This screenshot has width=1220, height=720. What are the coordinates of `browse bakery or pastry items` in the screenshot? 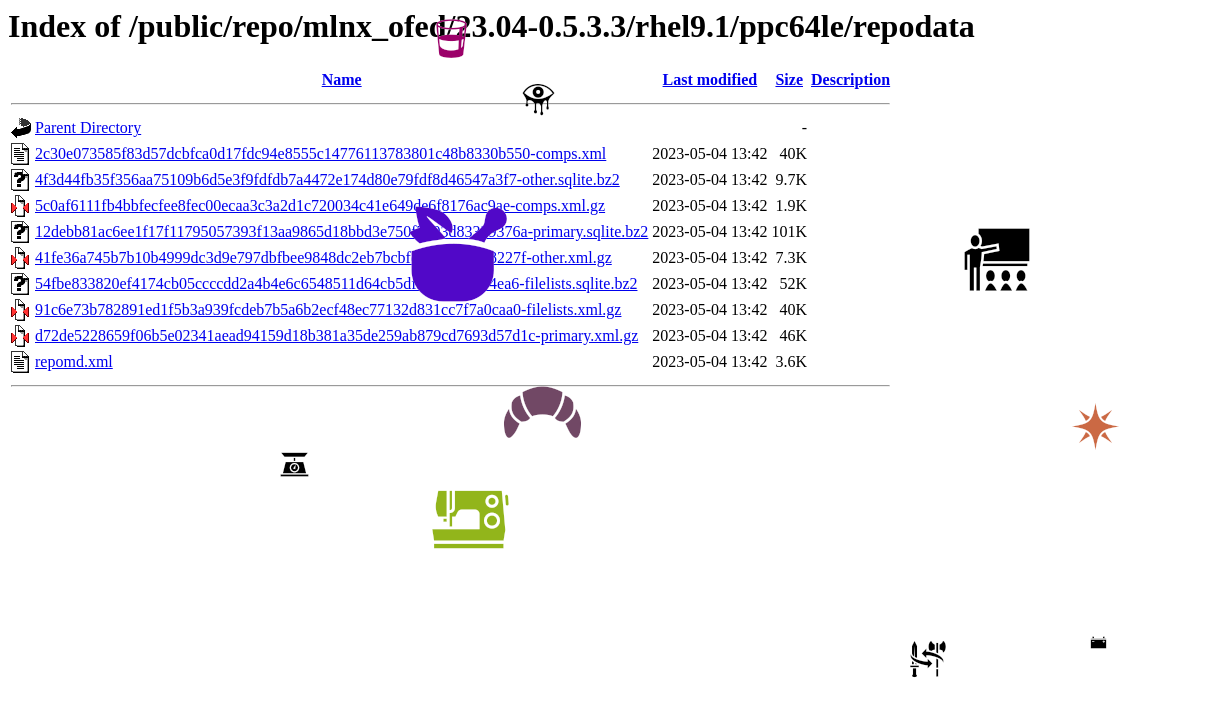 It's located at (542, 412).